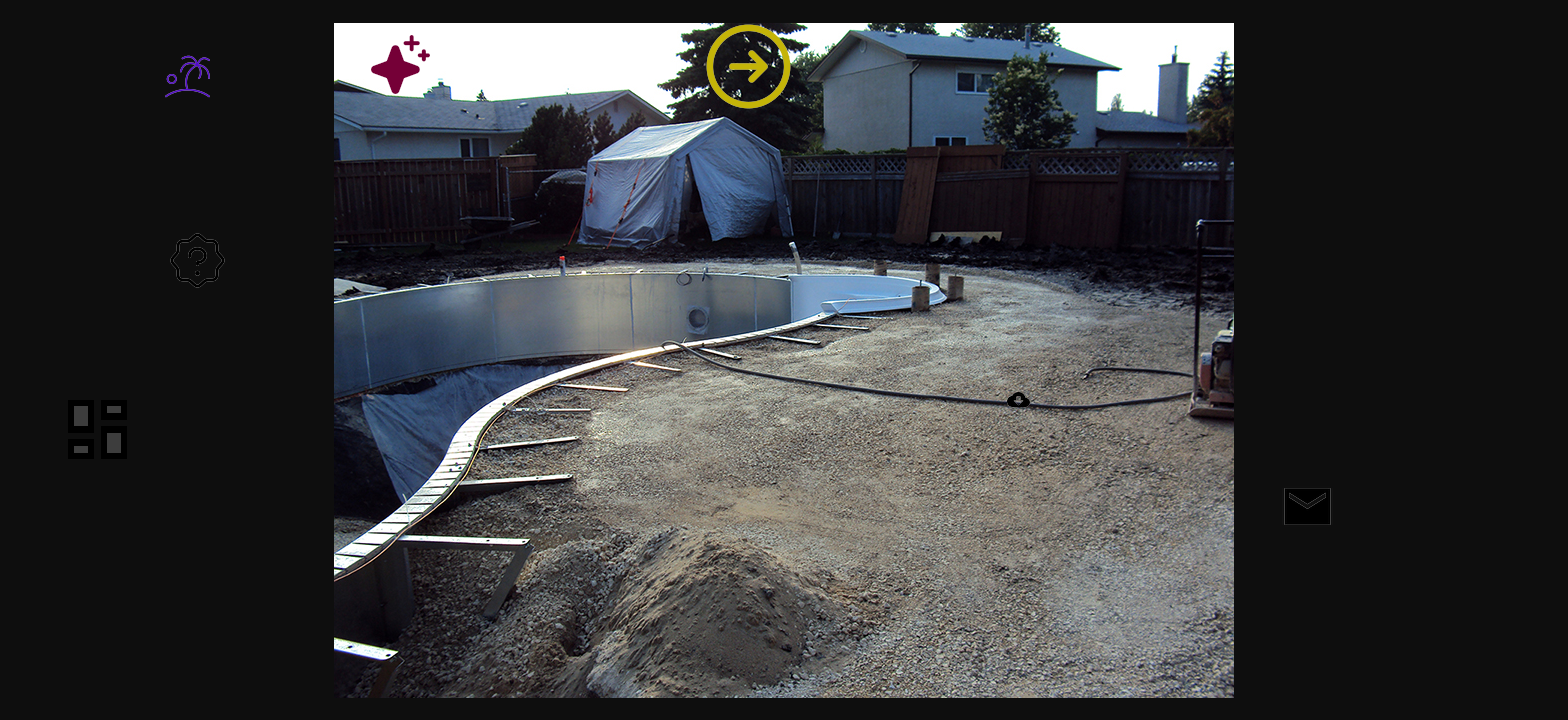  What do you see at coordinates (197, 260) in the screenshot?
I see `view FAQ or help information` at bounding box center [197, 260].